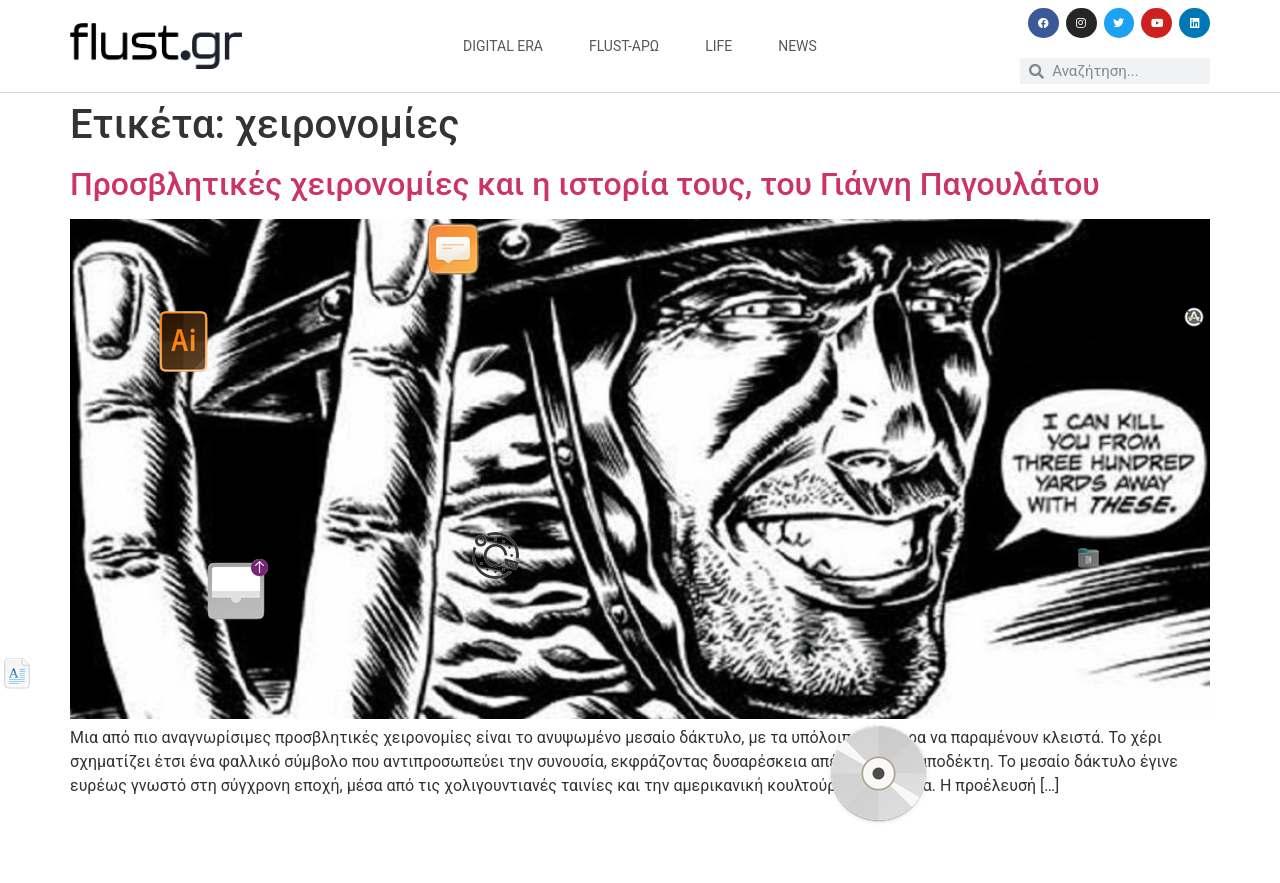 This screenshot has width=1280, height=883. I want to click on open a word processing document, so click(17, 673).